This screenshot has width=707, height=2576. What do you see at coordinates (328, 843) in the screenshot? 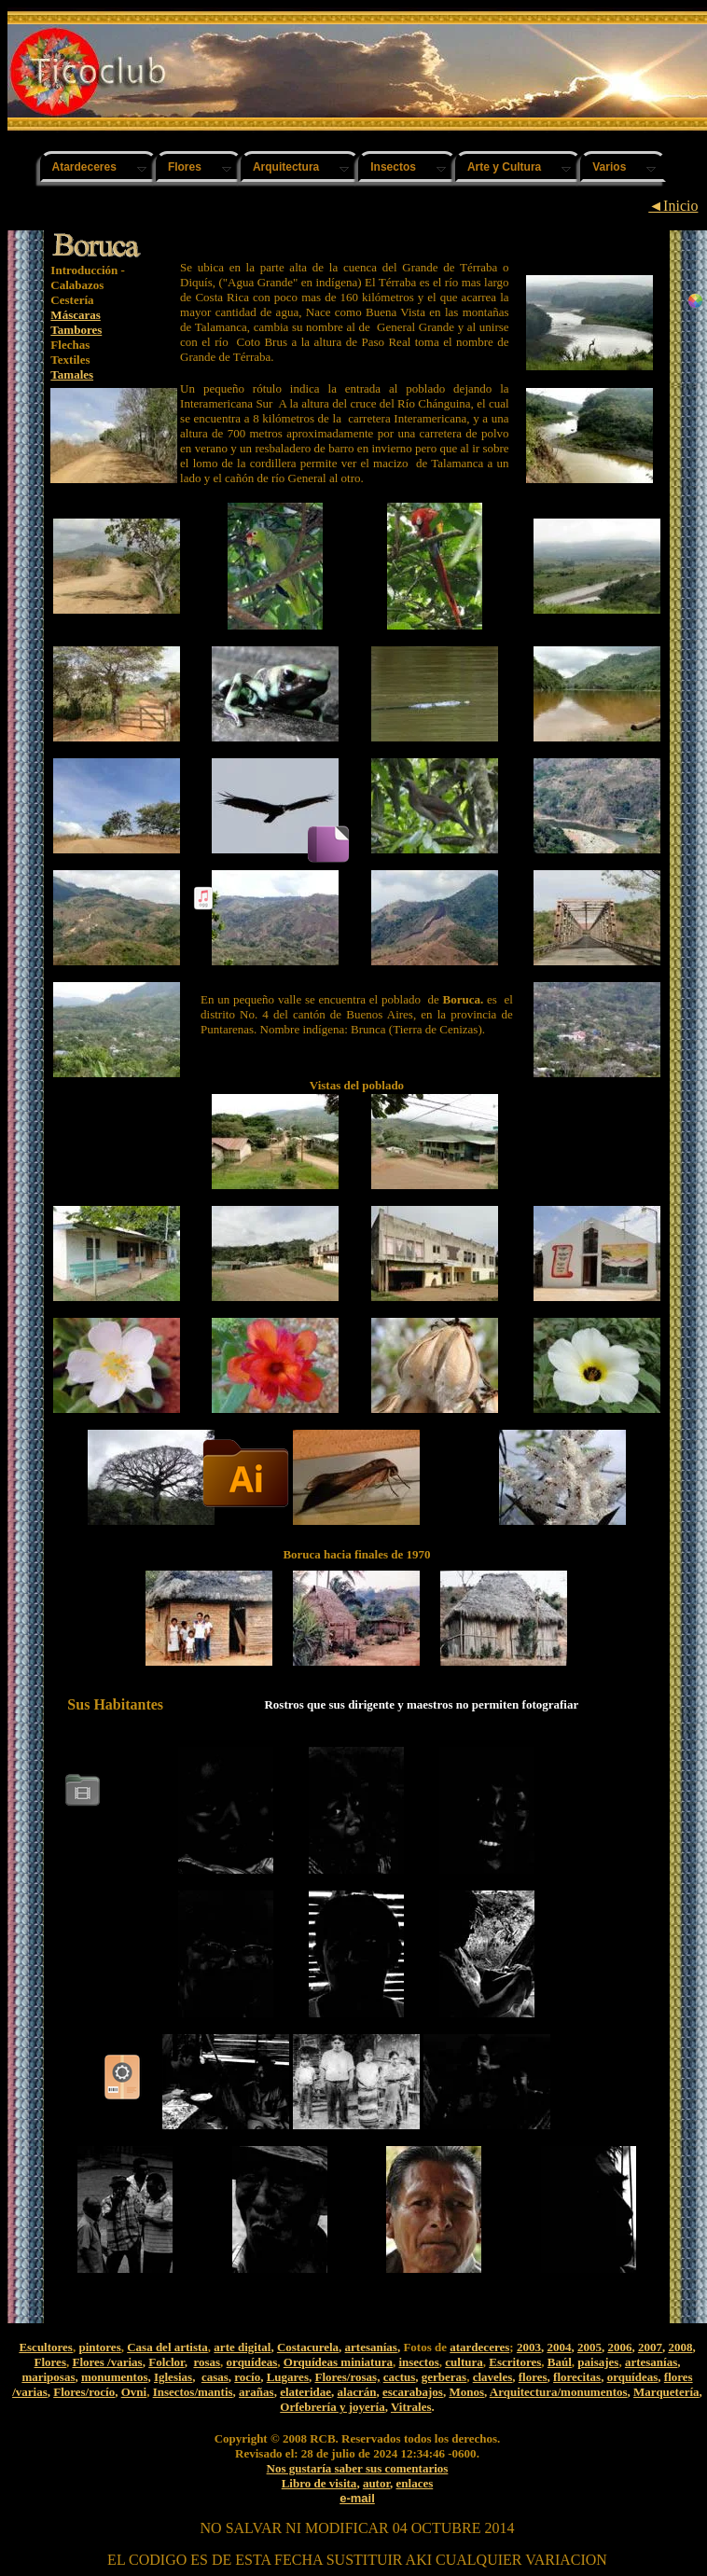
I see `change desktop wallpaper settings` at bounding box center [328, 843].